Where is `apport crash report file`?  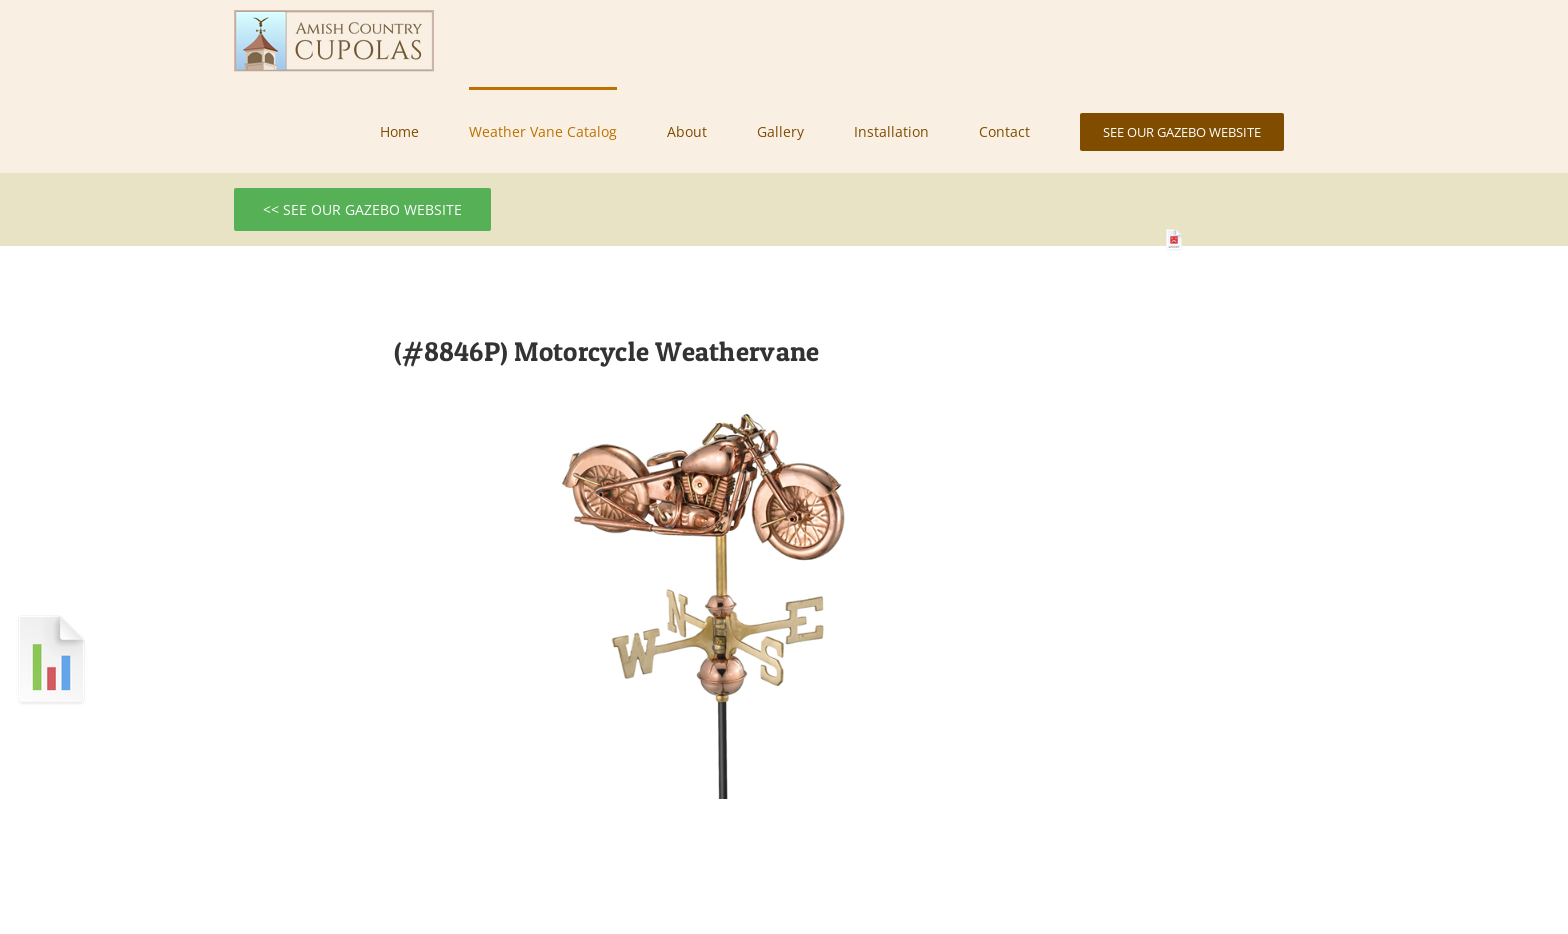
apport crash report file is located at coordinates (1174, 240).